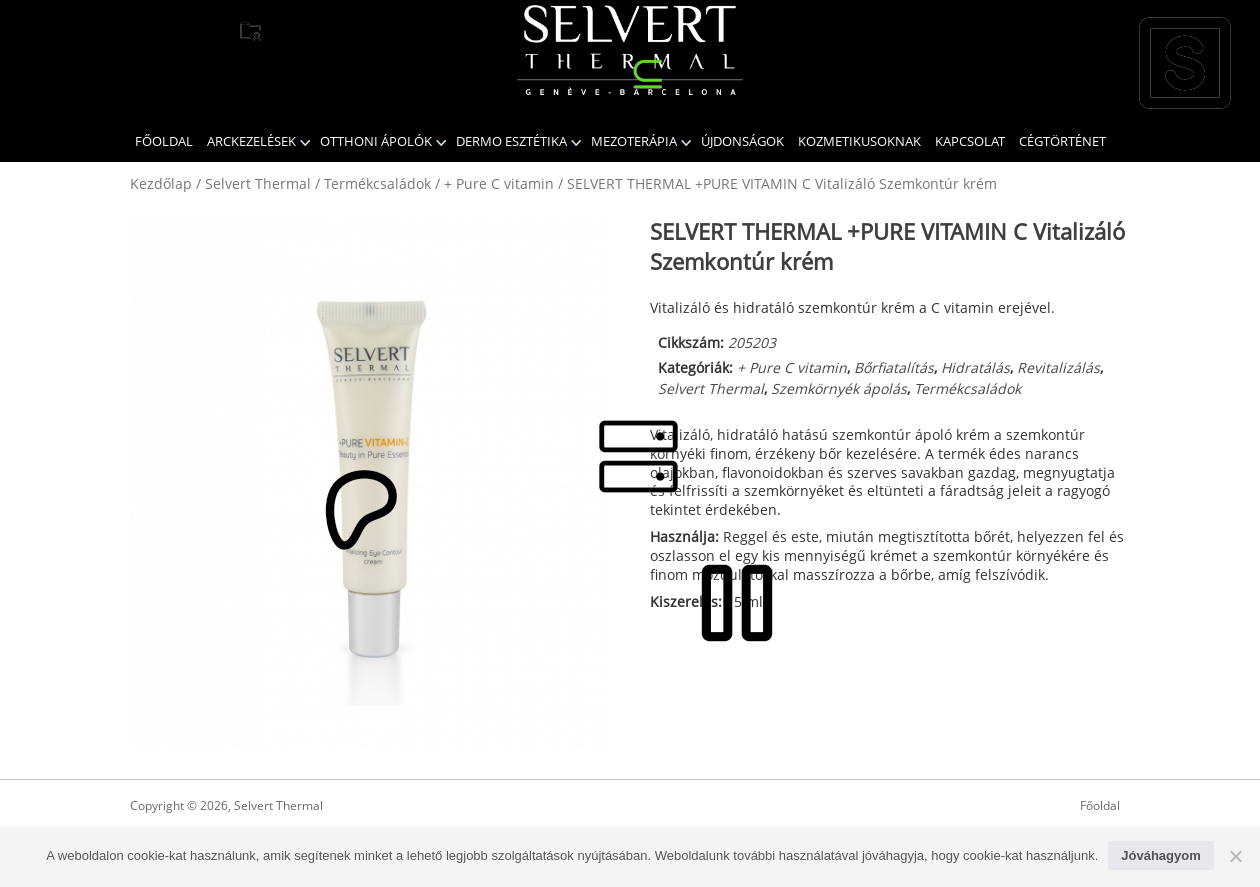 The width and height of the screenshot is (1260, 887). I want to click on indicates a subset relationship in mathematical notation, so click(648, 73).